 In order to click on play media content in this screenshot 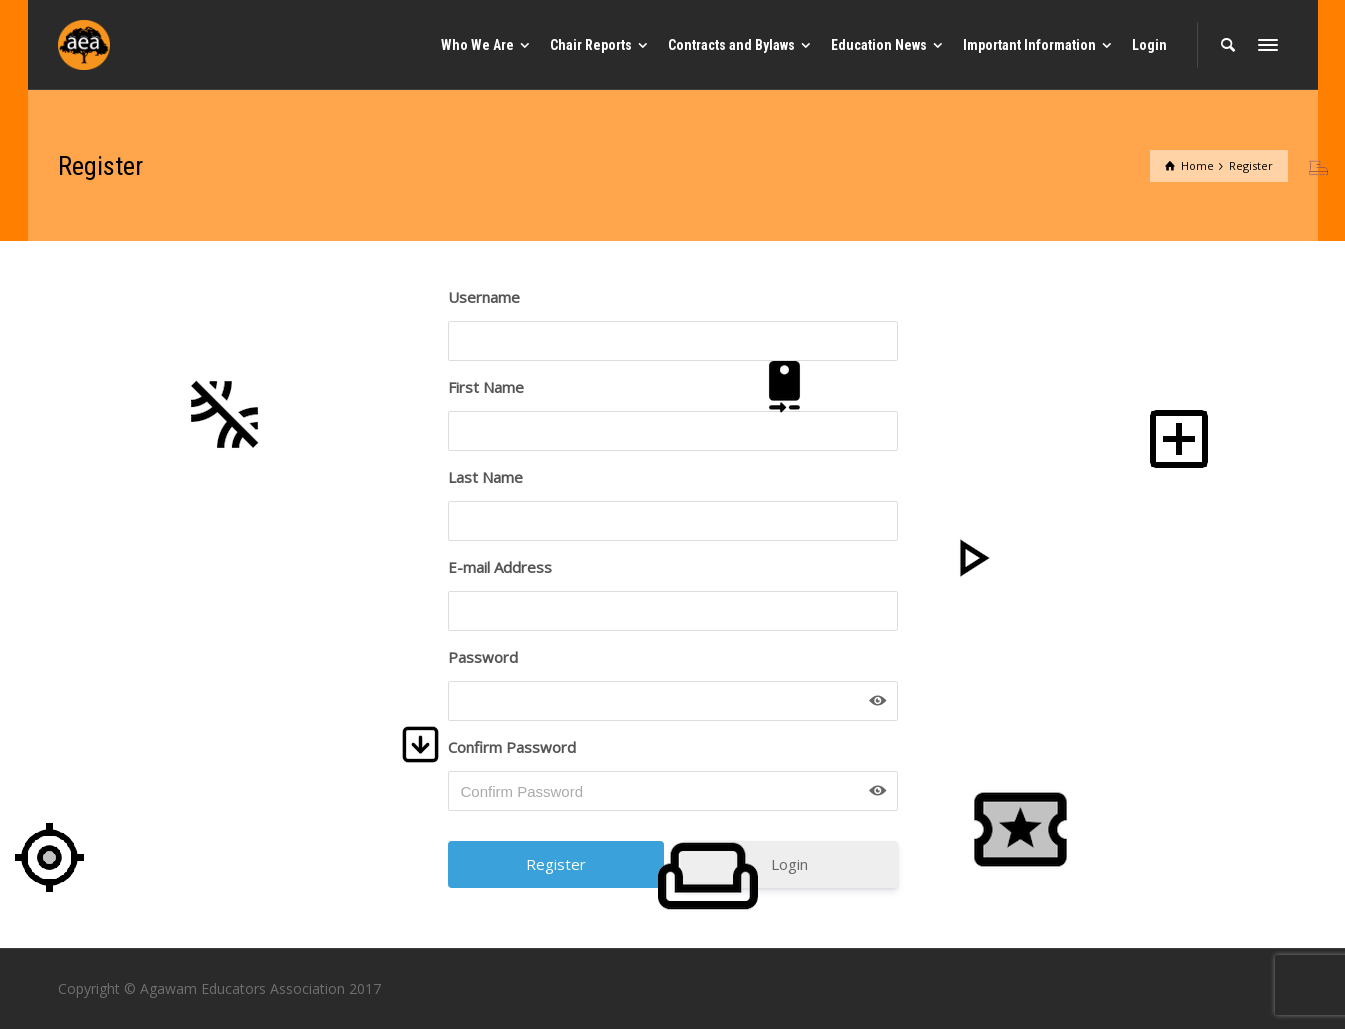, I will do `click(971, 558)`.